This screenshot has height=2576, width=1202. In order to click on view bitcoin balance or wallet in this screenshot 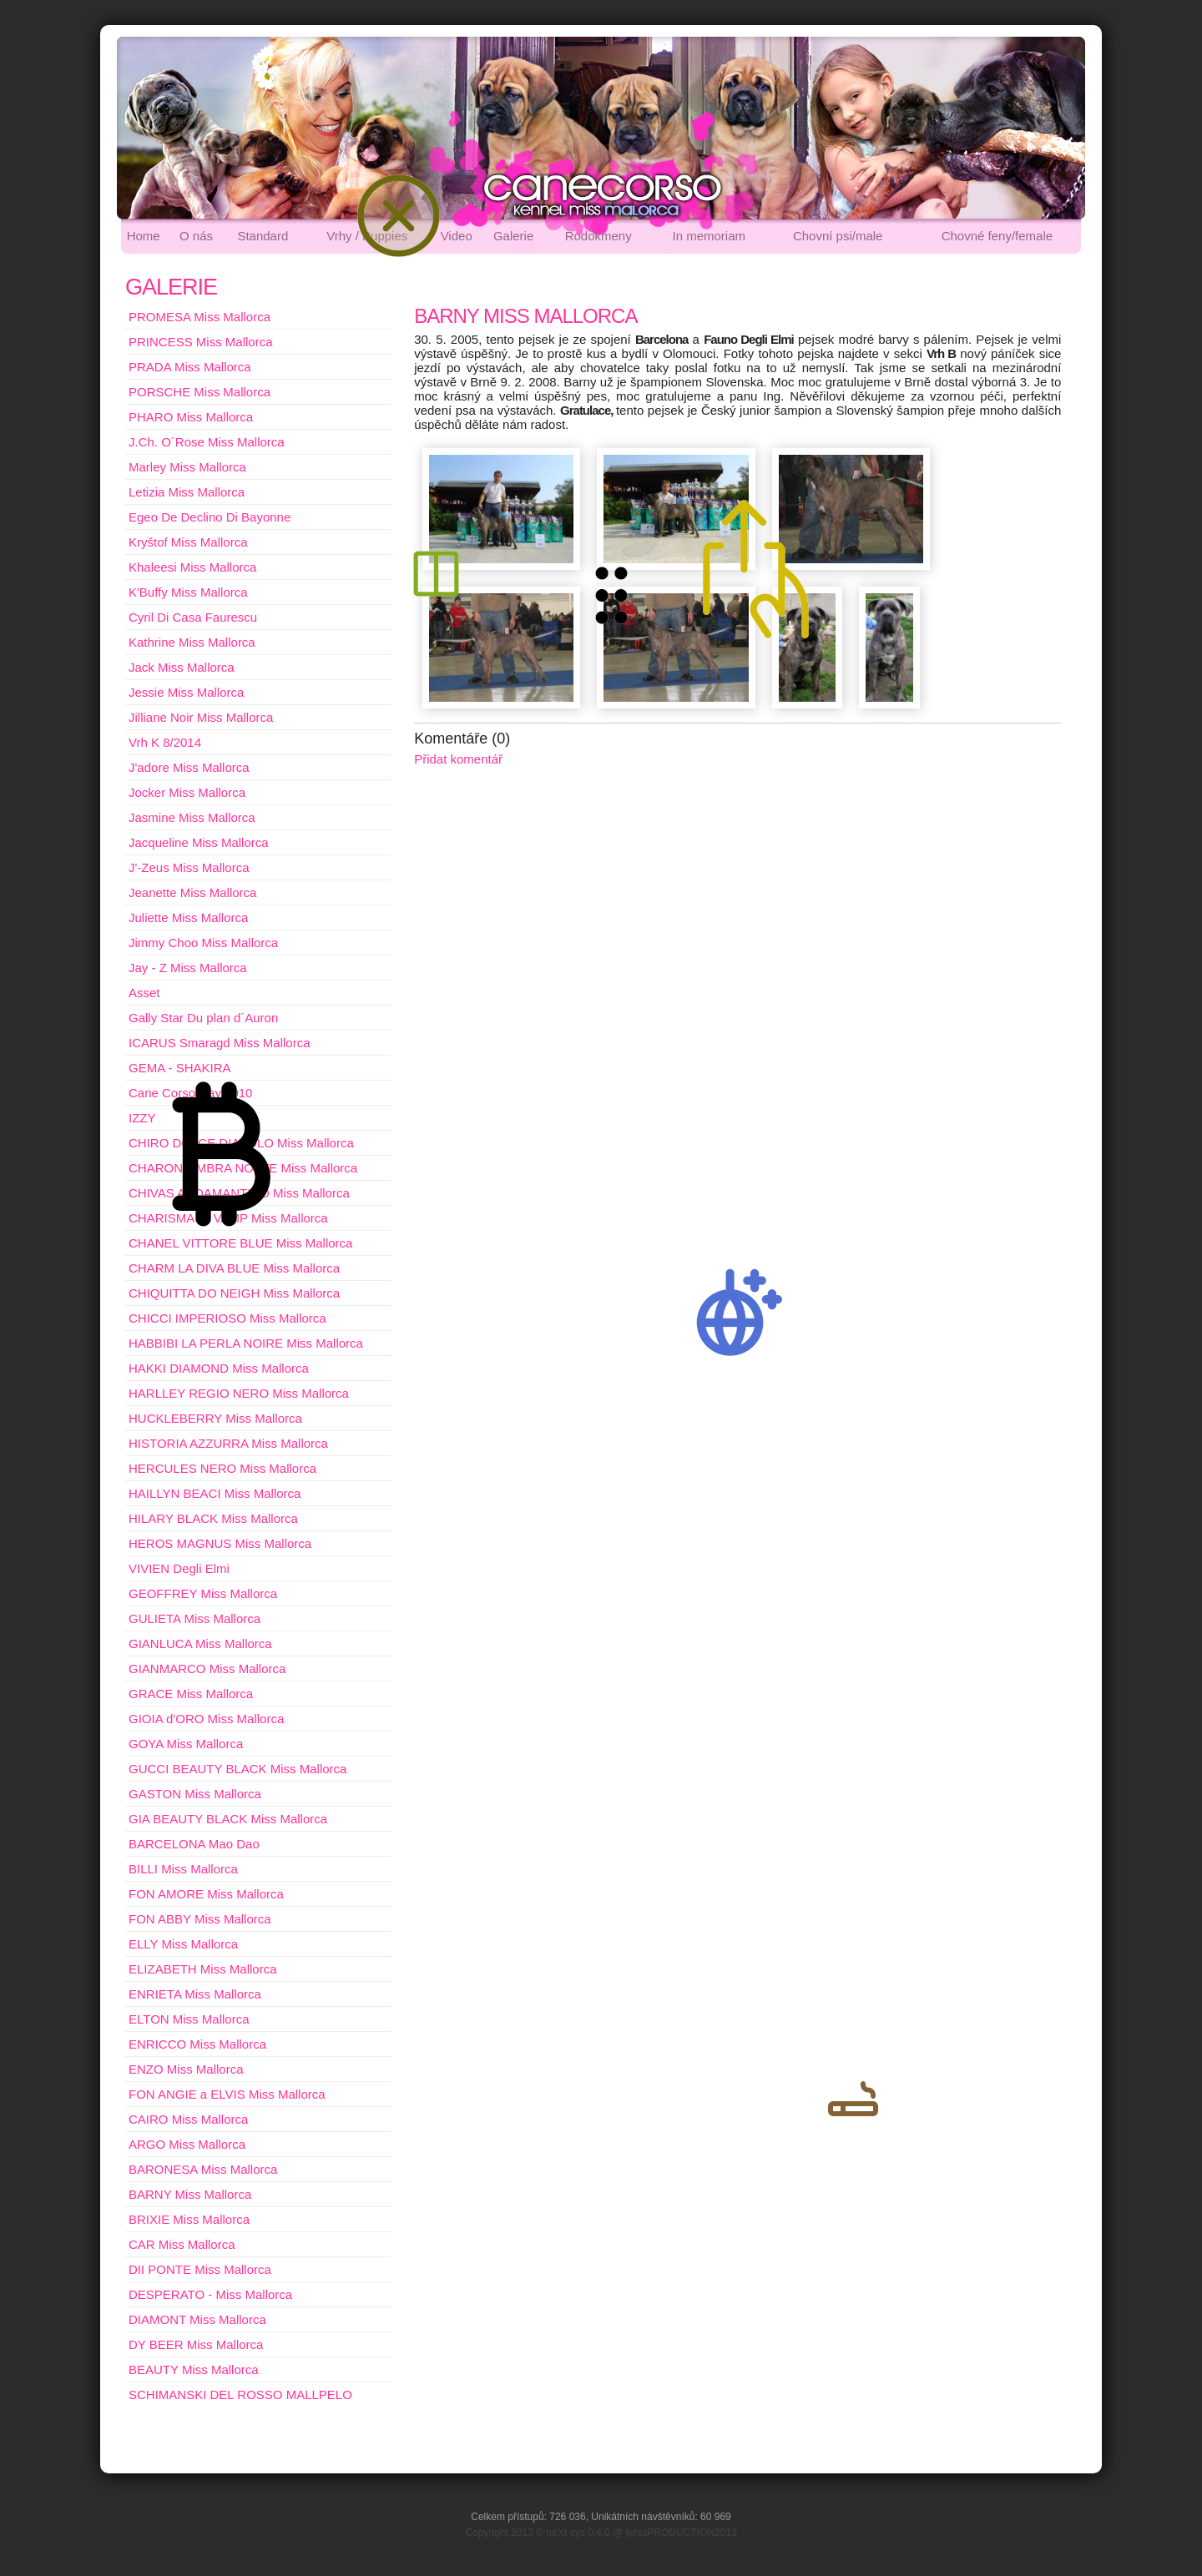, I will do `click(216, 1157)`.